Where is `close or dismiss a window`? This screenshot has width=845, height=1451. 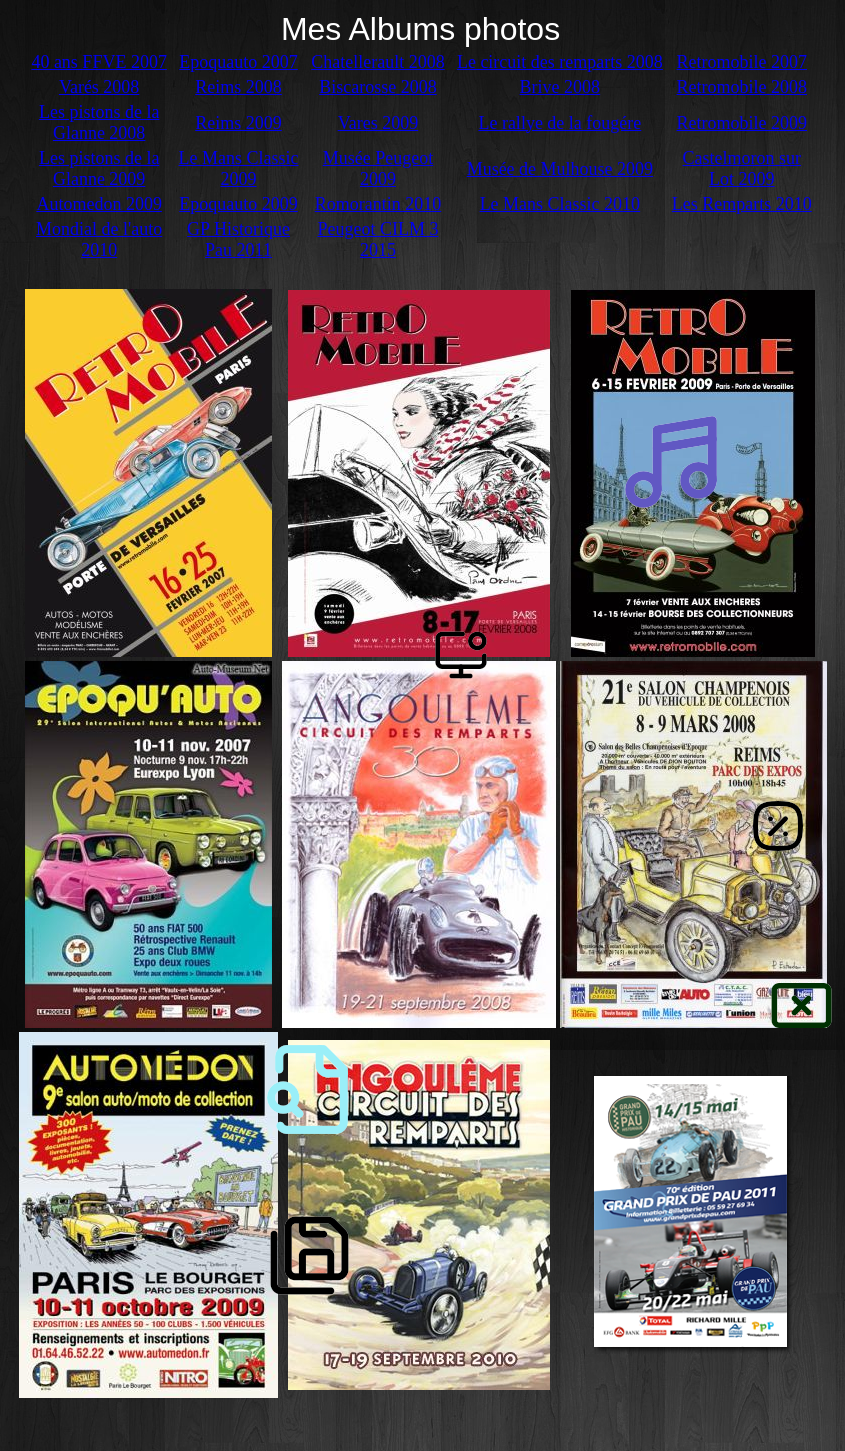
close or dismiss a window is located at coordinates (801, 1005).